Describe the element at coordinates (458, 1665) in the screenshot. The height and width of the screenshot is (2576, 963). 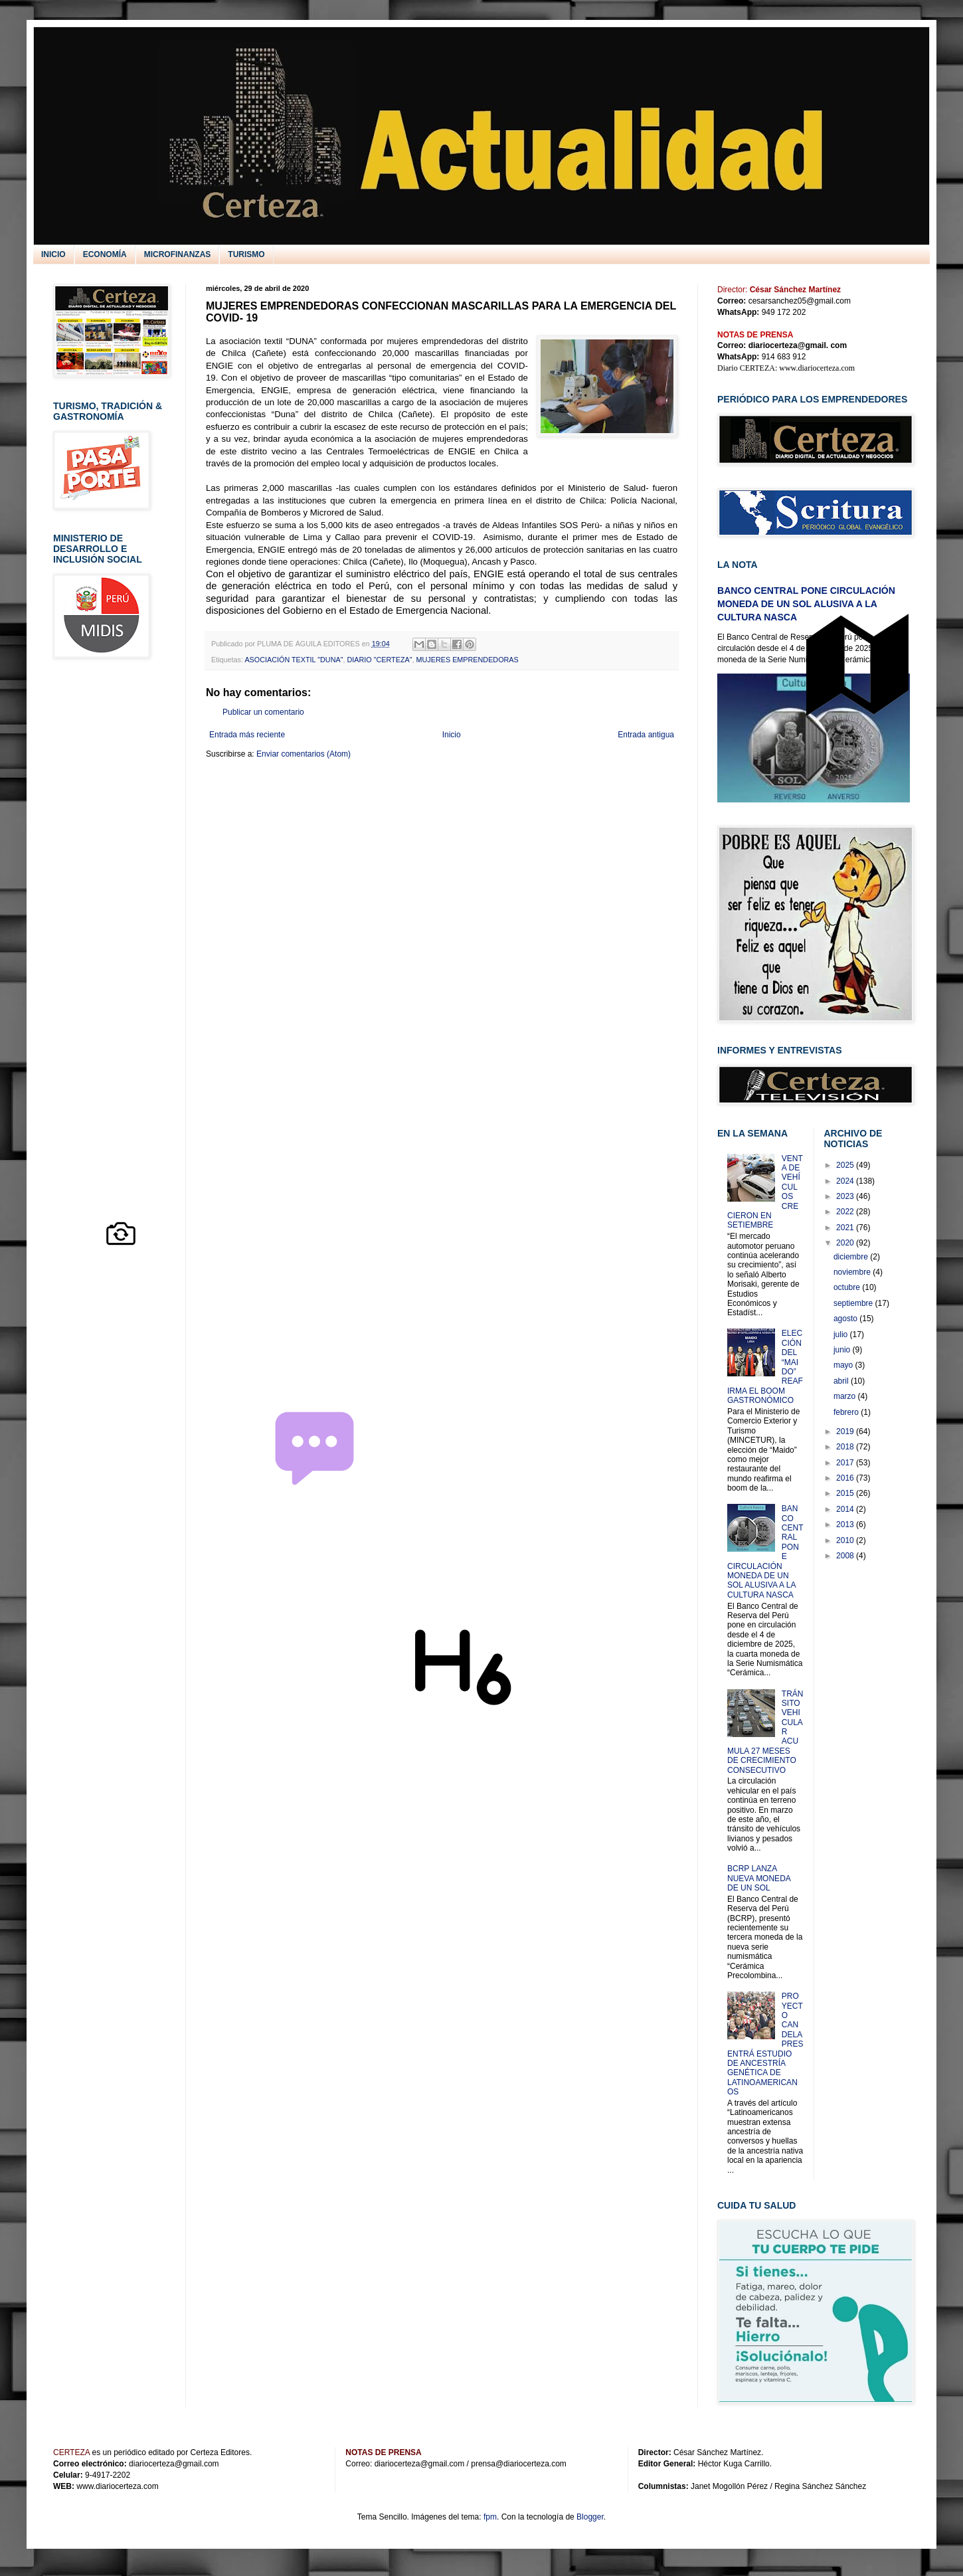
I see `format text as heading level 6` at that location.